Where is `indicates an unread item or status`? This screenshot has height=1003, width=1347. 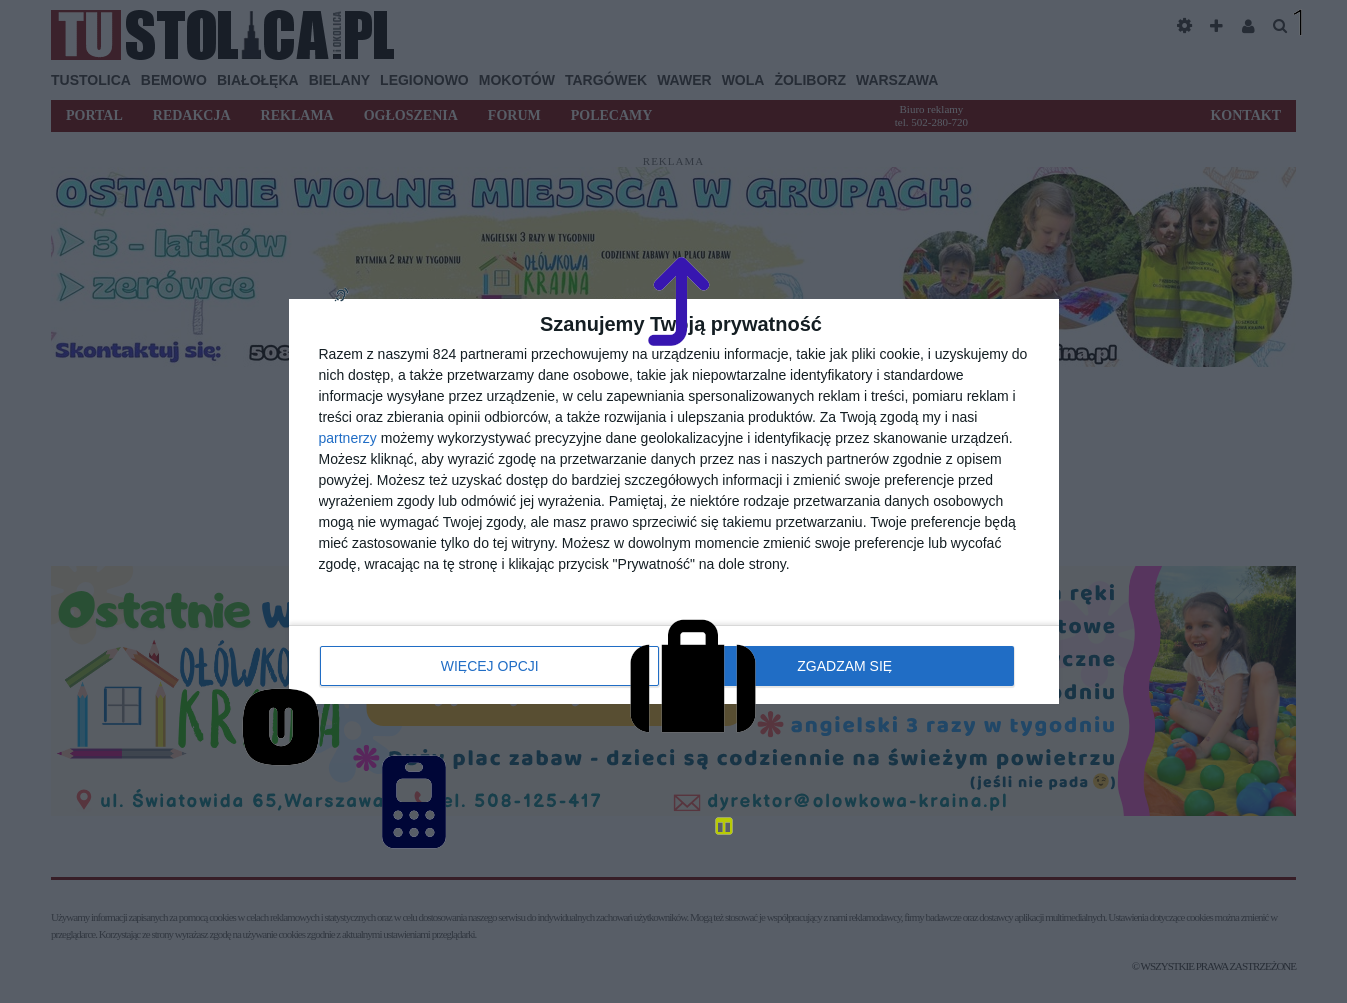 indicates an unread item or status is located at coordinates (281, 727).